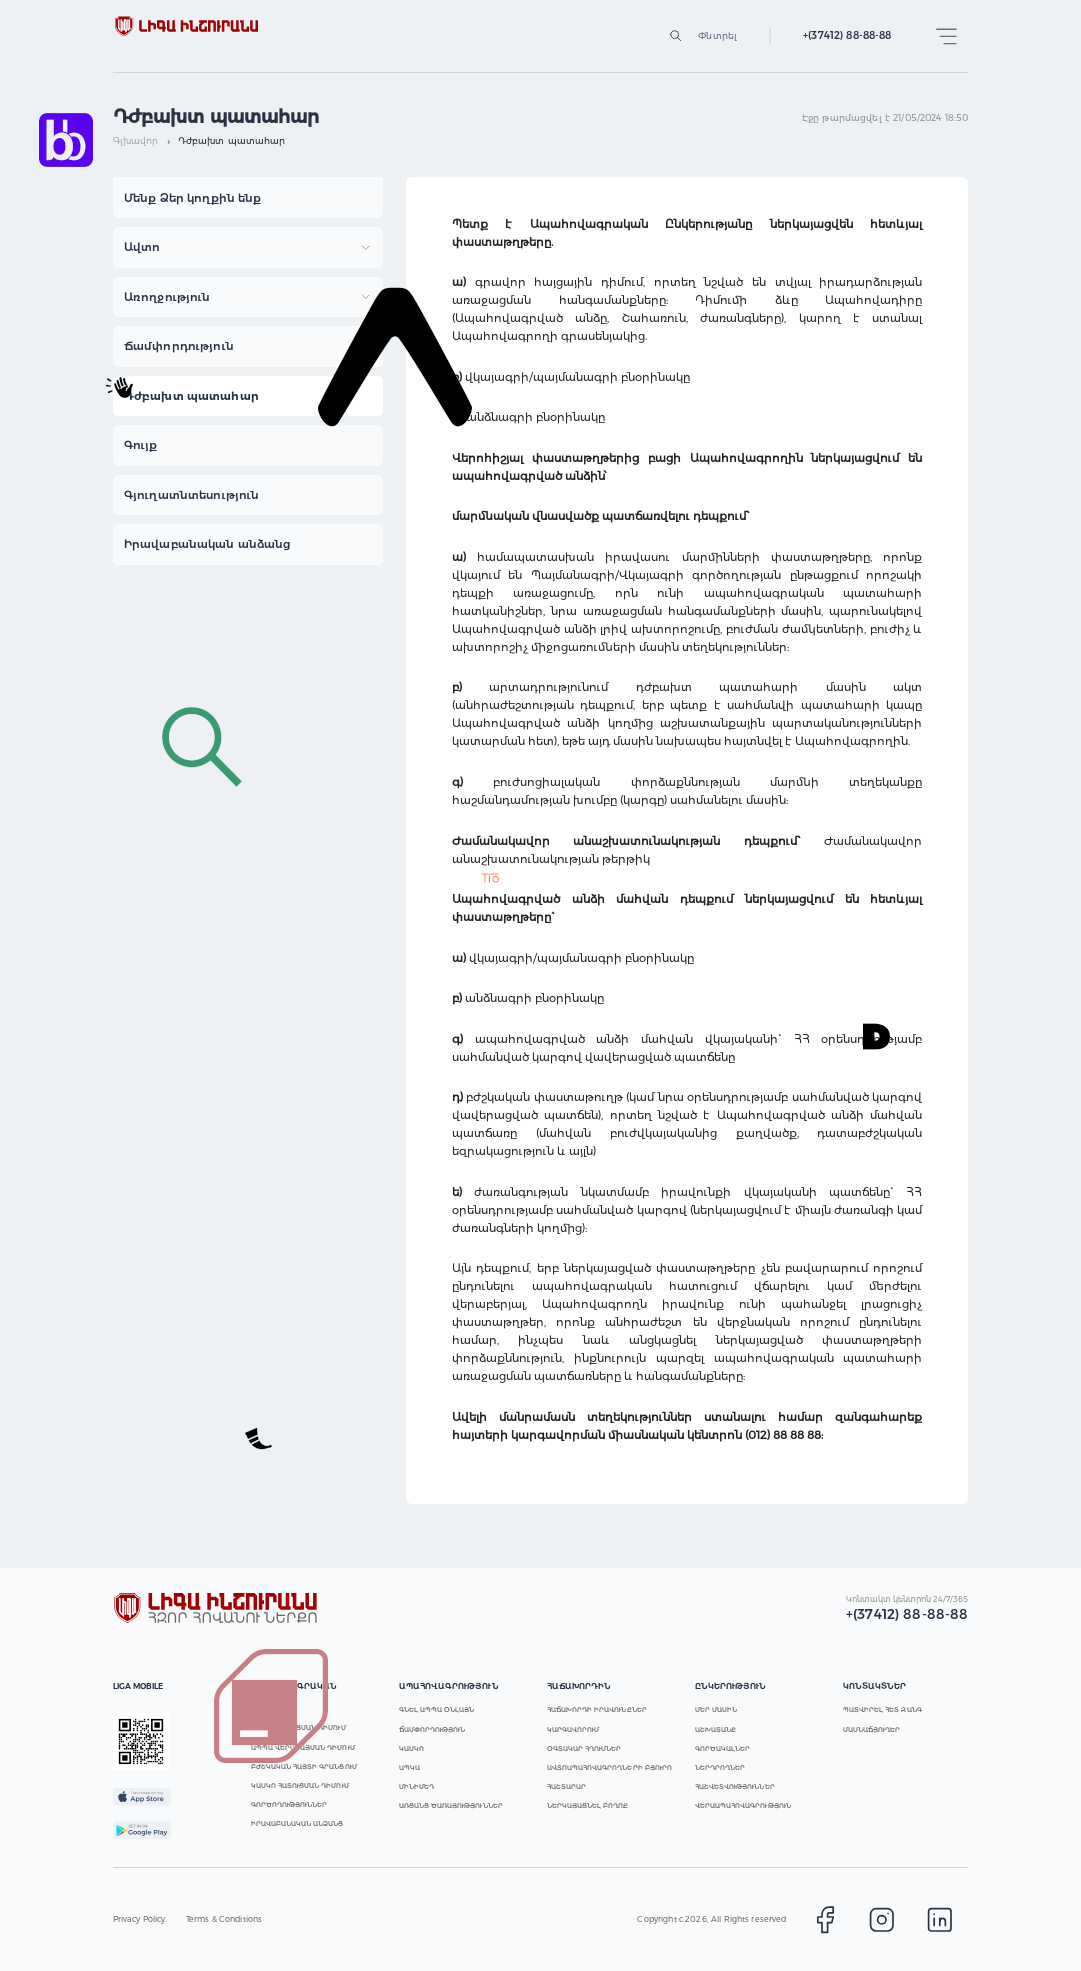  I want to click on jetbrains company logo, so click(271, 1706).